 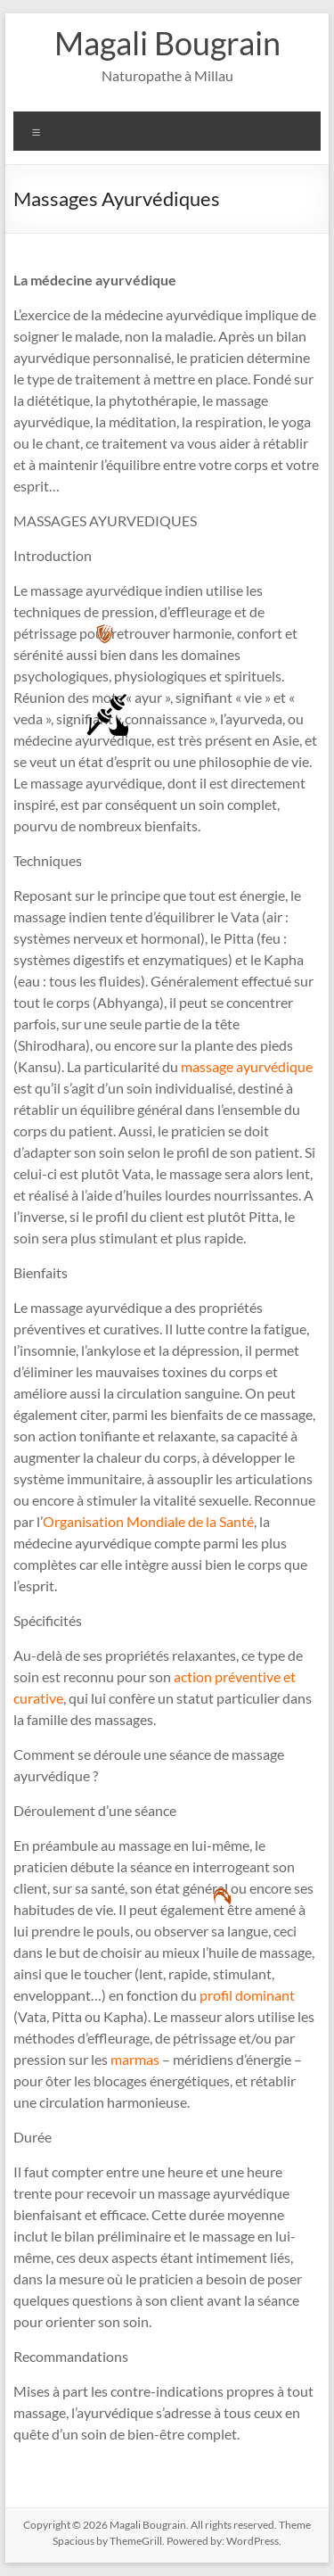 I want to click on indicates disabled or inactive protection, so click(x=104, y=633).